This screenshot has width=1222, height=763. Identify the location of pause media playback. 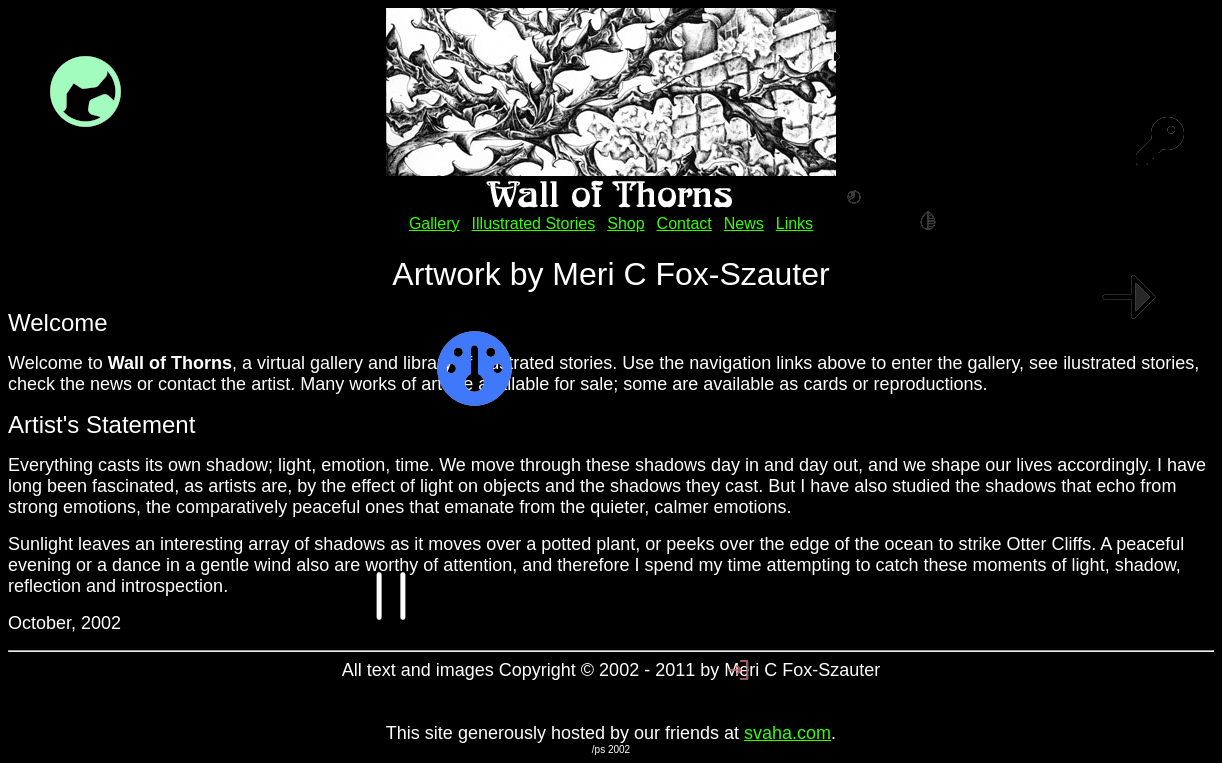
(391, 596).